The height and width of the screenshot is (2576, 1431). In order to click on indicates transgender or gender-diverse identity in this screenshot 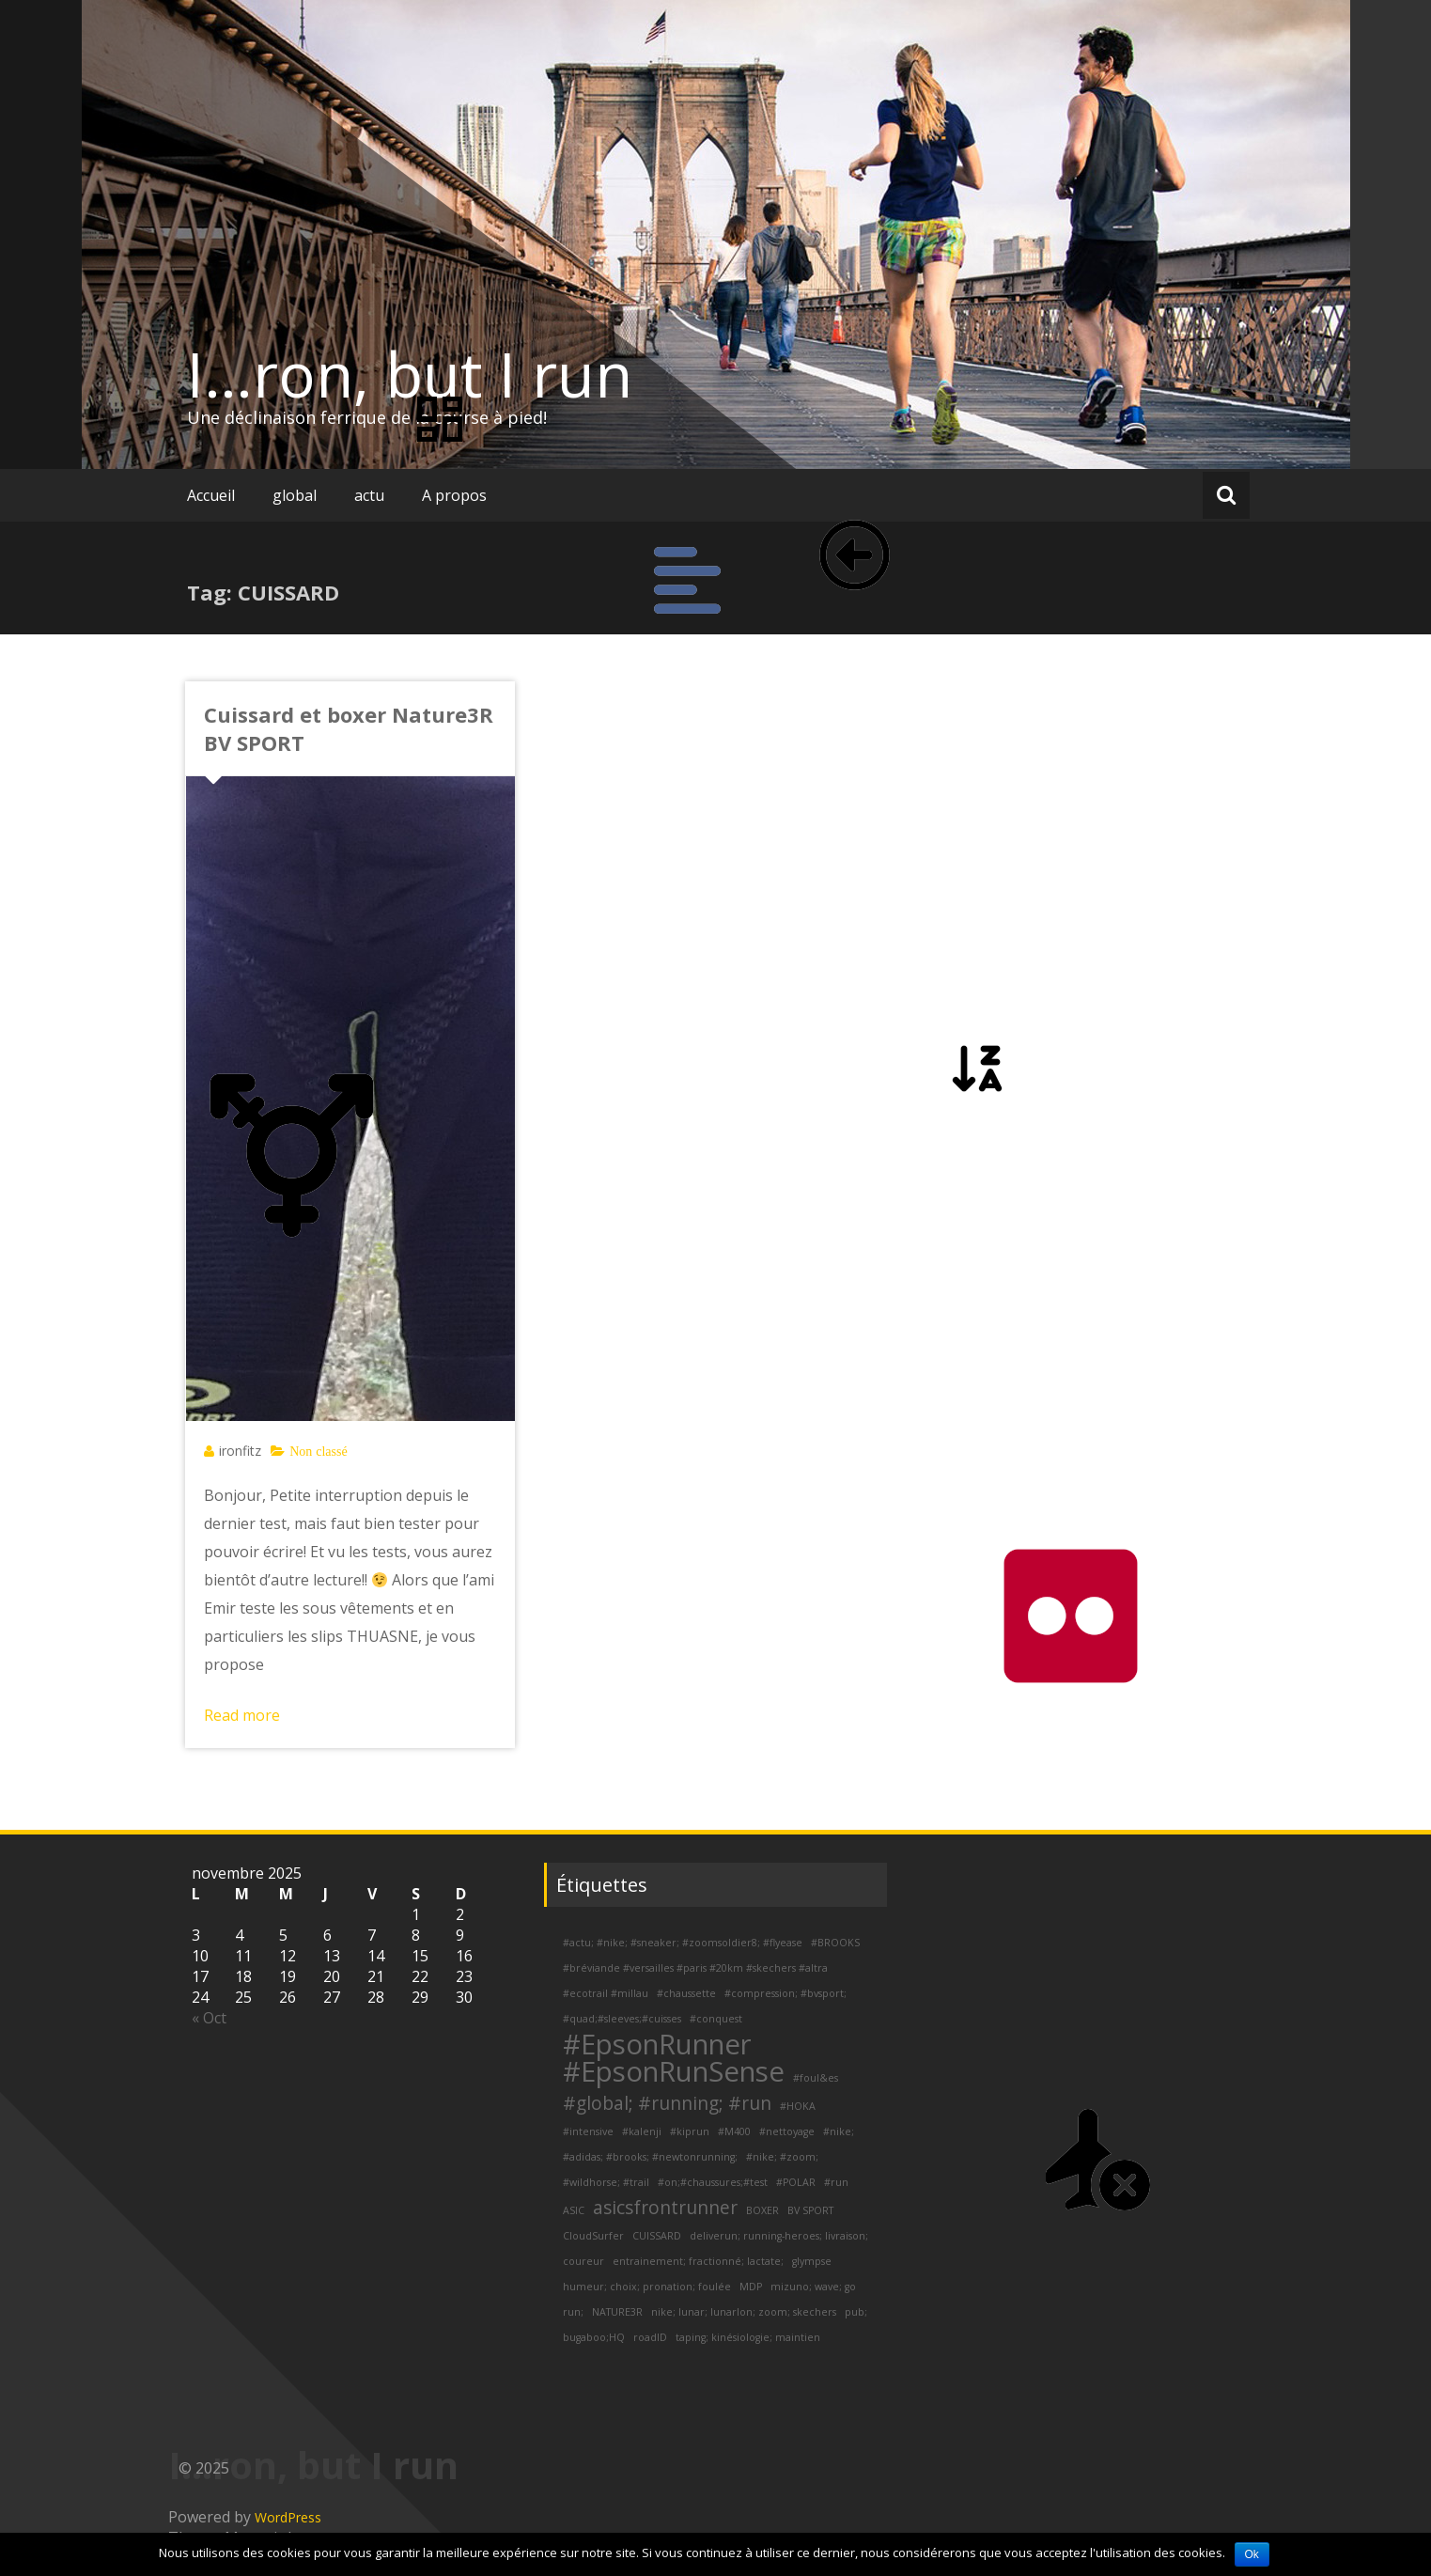, I will do `click(291, 1155)`.